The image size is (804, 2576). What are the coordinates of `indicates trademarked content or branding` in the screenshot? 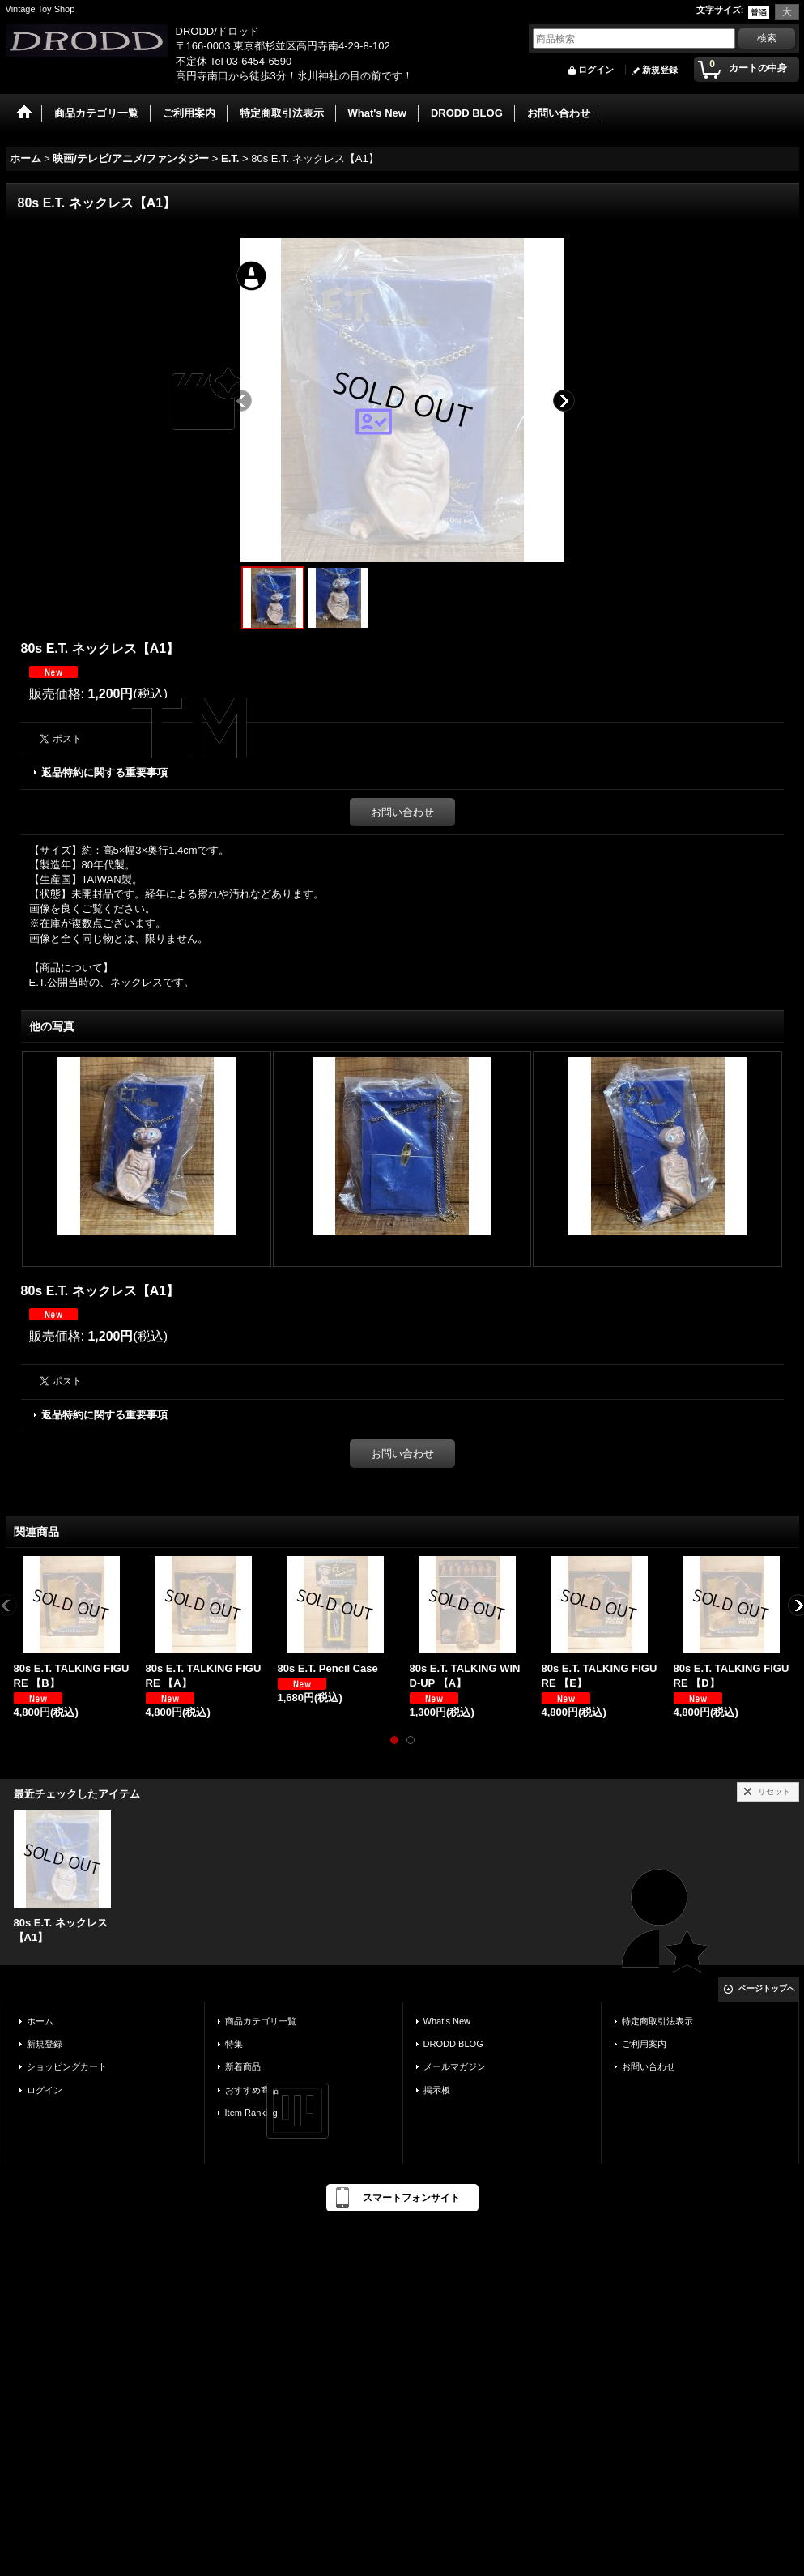 It's located at (192, 728).